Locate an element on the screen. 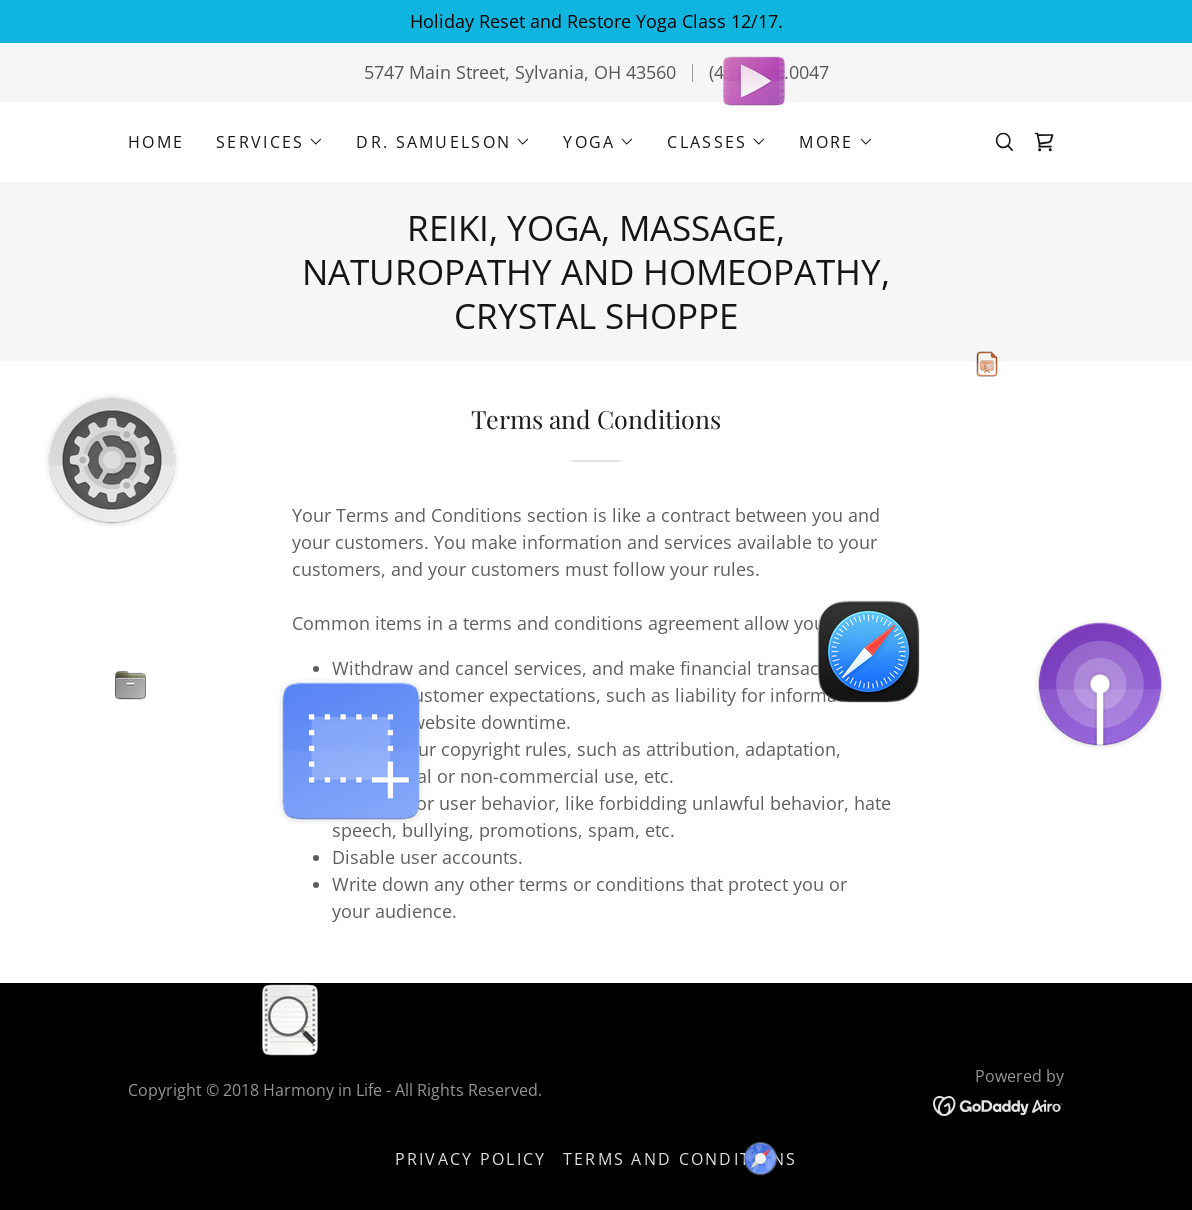  open a presentation file is located at coordinates (987, 364).